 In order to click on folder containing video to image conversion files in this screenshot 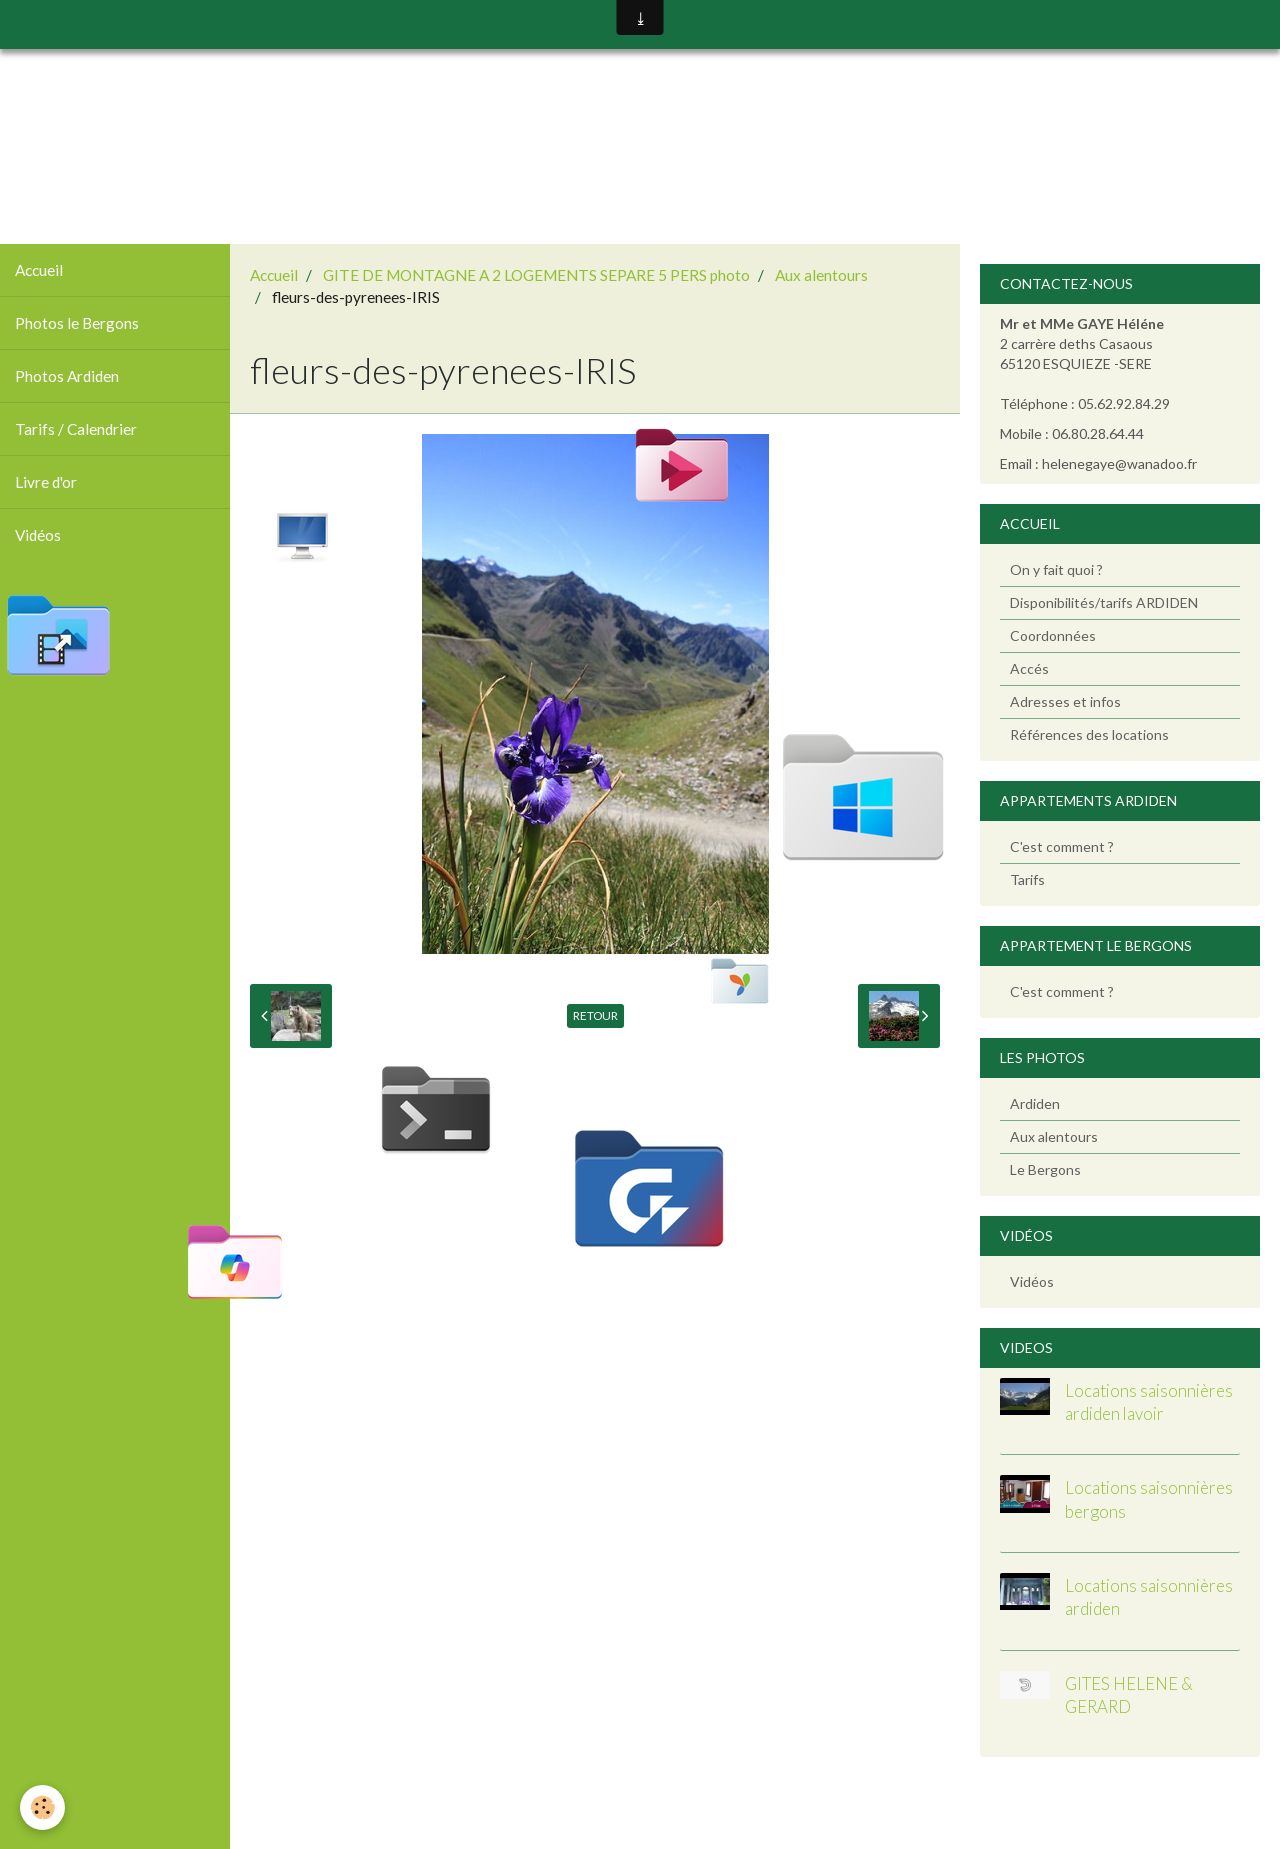, I will do `click(58, 638)`.